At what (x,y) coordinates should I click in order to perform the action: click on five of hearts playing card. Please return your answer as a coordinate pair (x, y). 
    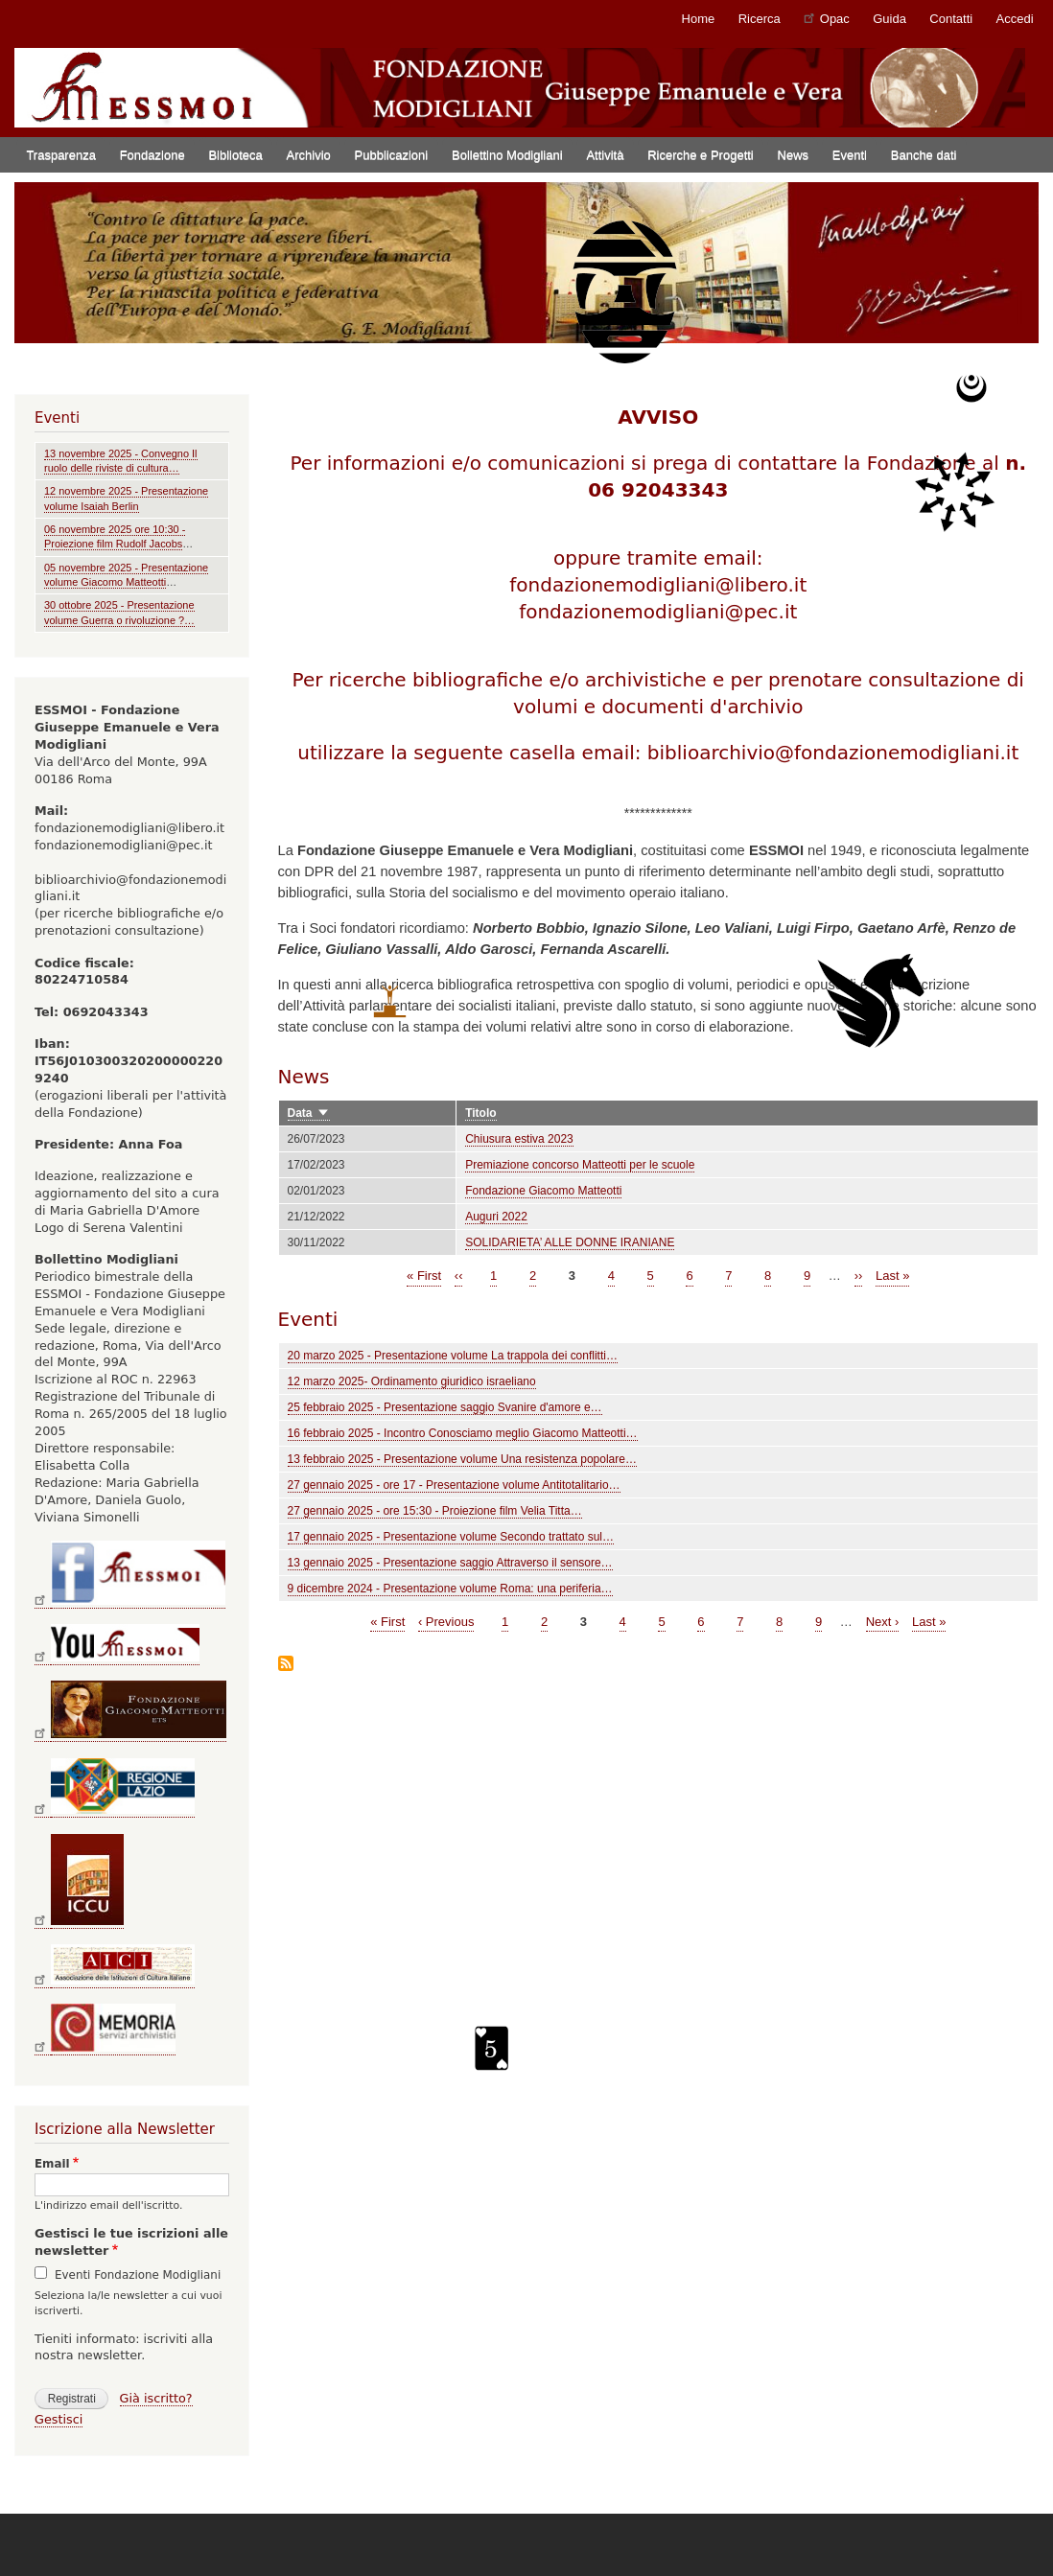
    Looking at the image, I should click on (491, 2048).